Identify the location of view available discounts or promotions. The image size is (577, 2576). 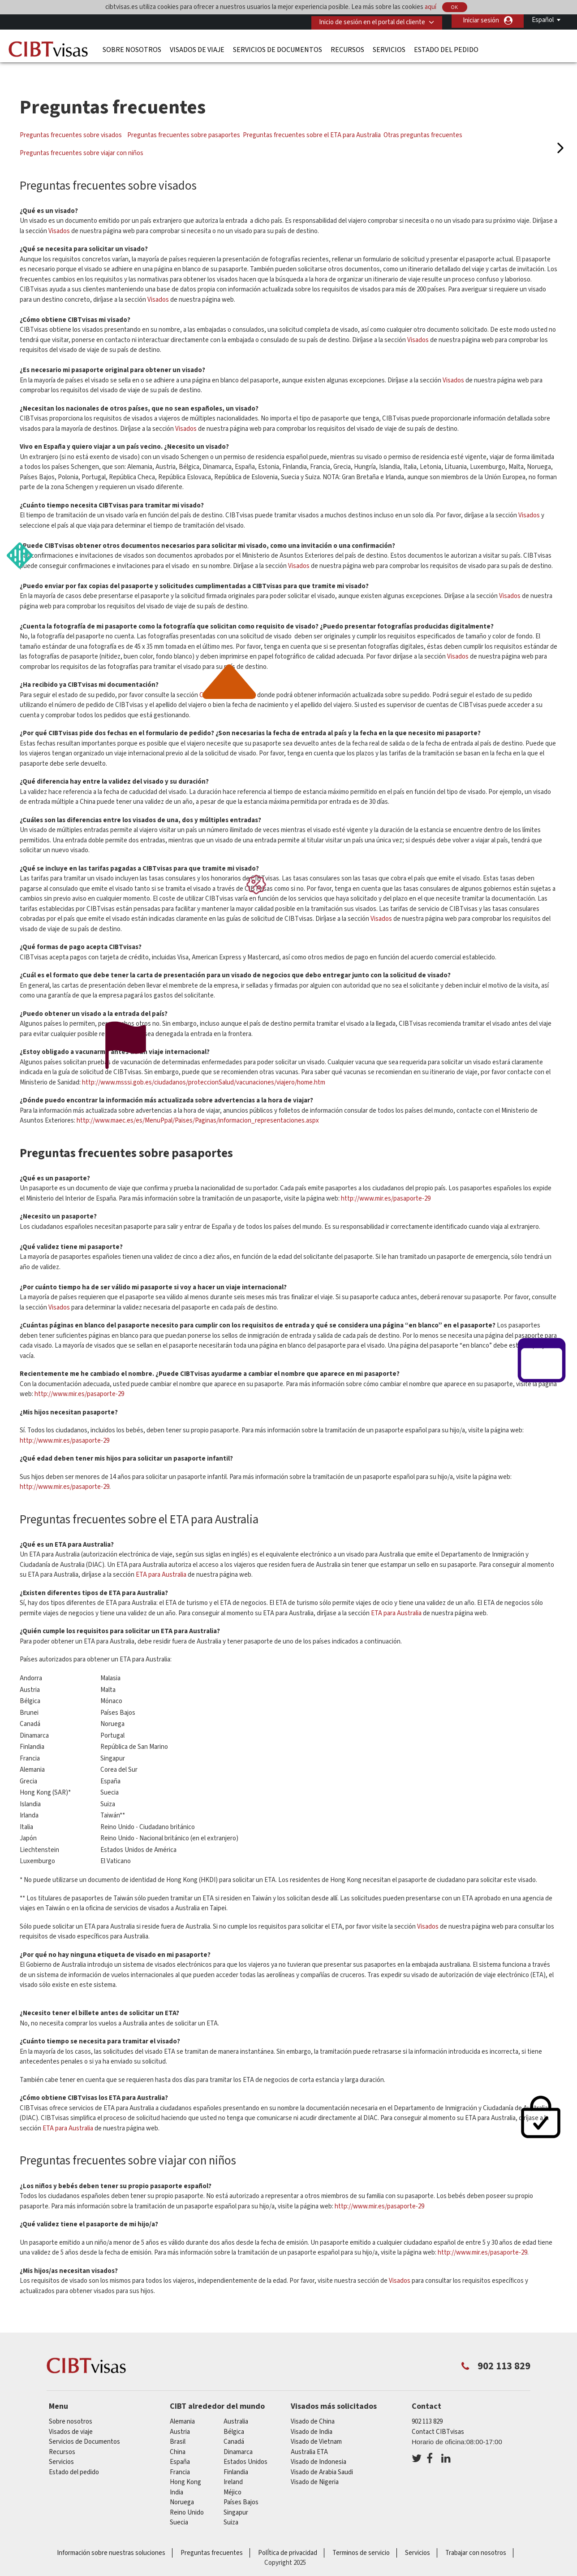
(256, 885).